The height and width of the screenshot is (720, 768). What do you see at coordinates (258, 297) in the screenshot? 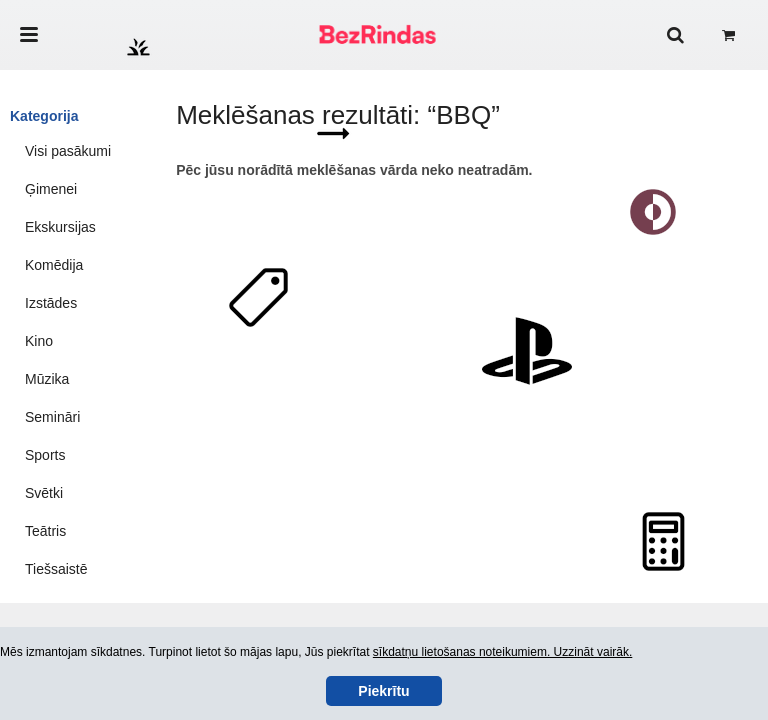
I see `add a tag or label to an item` at bounding box center [258, 297].